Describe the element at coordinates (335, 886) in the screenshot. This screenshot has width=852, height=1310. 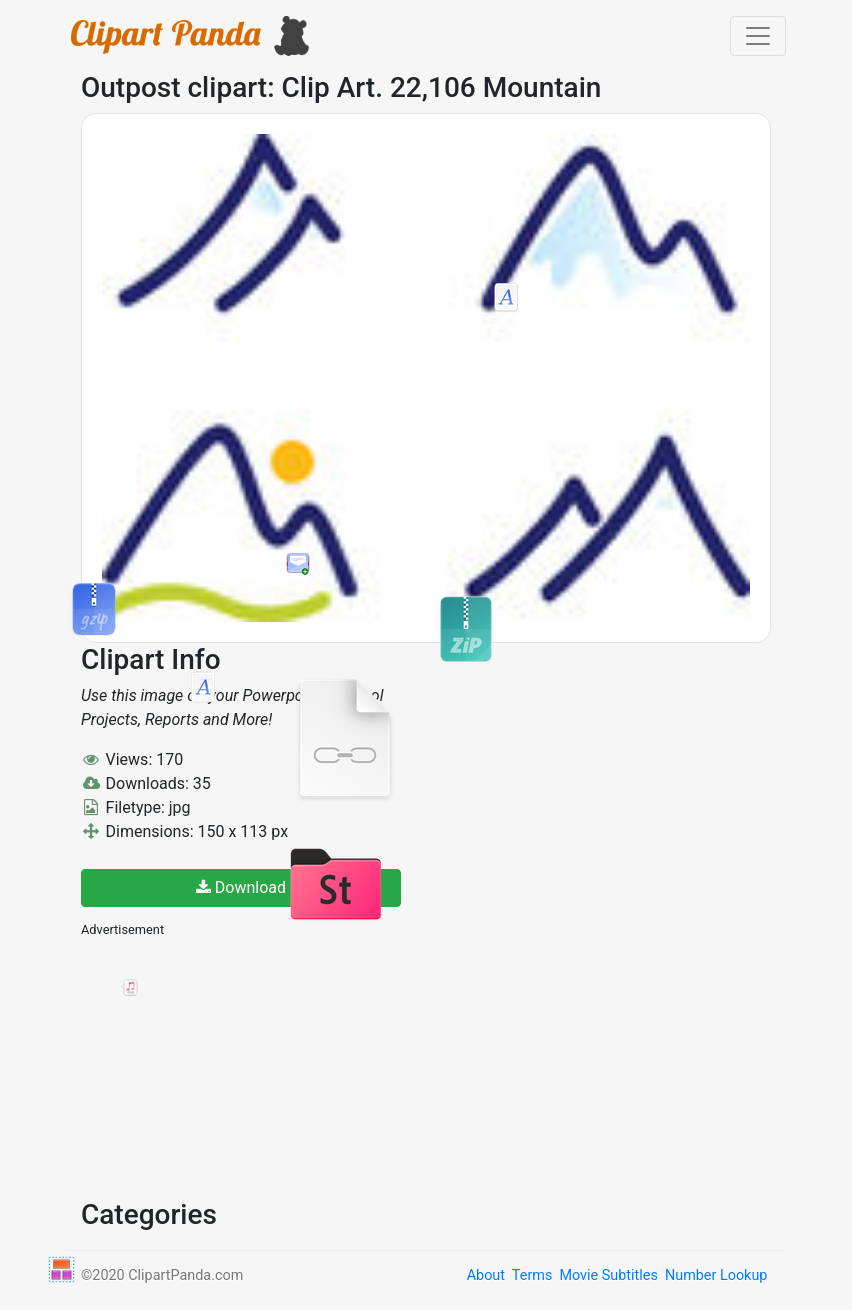
I see `open adobe stock assets folder` at that location.